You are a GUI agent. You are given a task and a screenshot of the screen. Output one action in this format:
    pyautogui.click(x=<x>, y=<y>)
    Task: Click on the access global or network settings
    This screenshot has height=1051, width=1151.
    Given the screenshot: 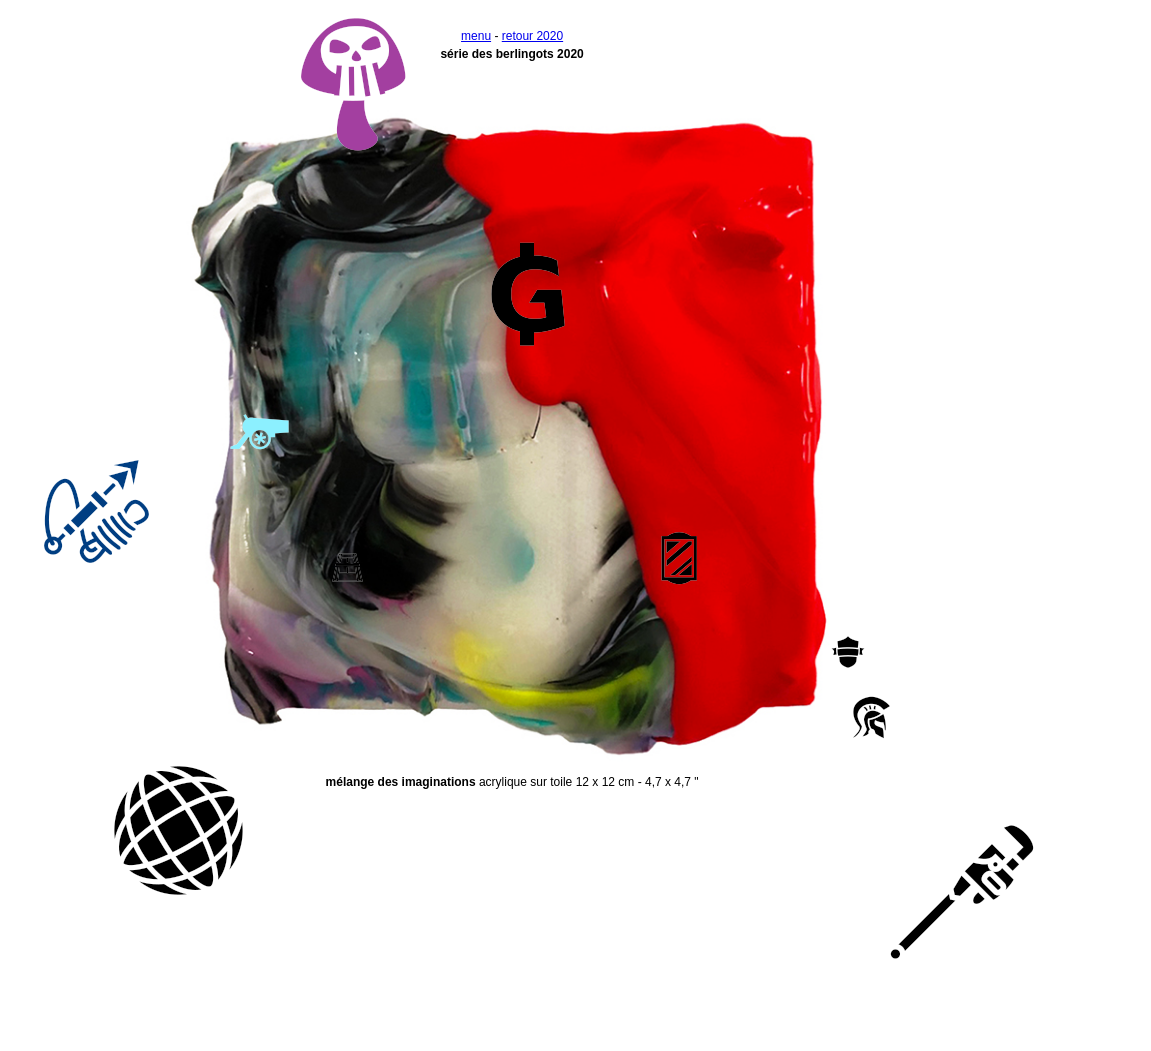 What is the action you would take?
    pyautogui.click(x=178, y=830)
    